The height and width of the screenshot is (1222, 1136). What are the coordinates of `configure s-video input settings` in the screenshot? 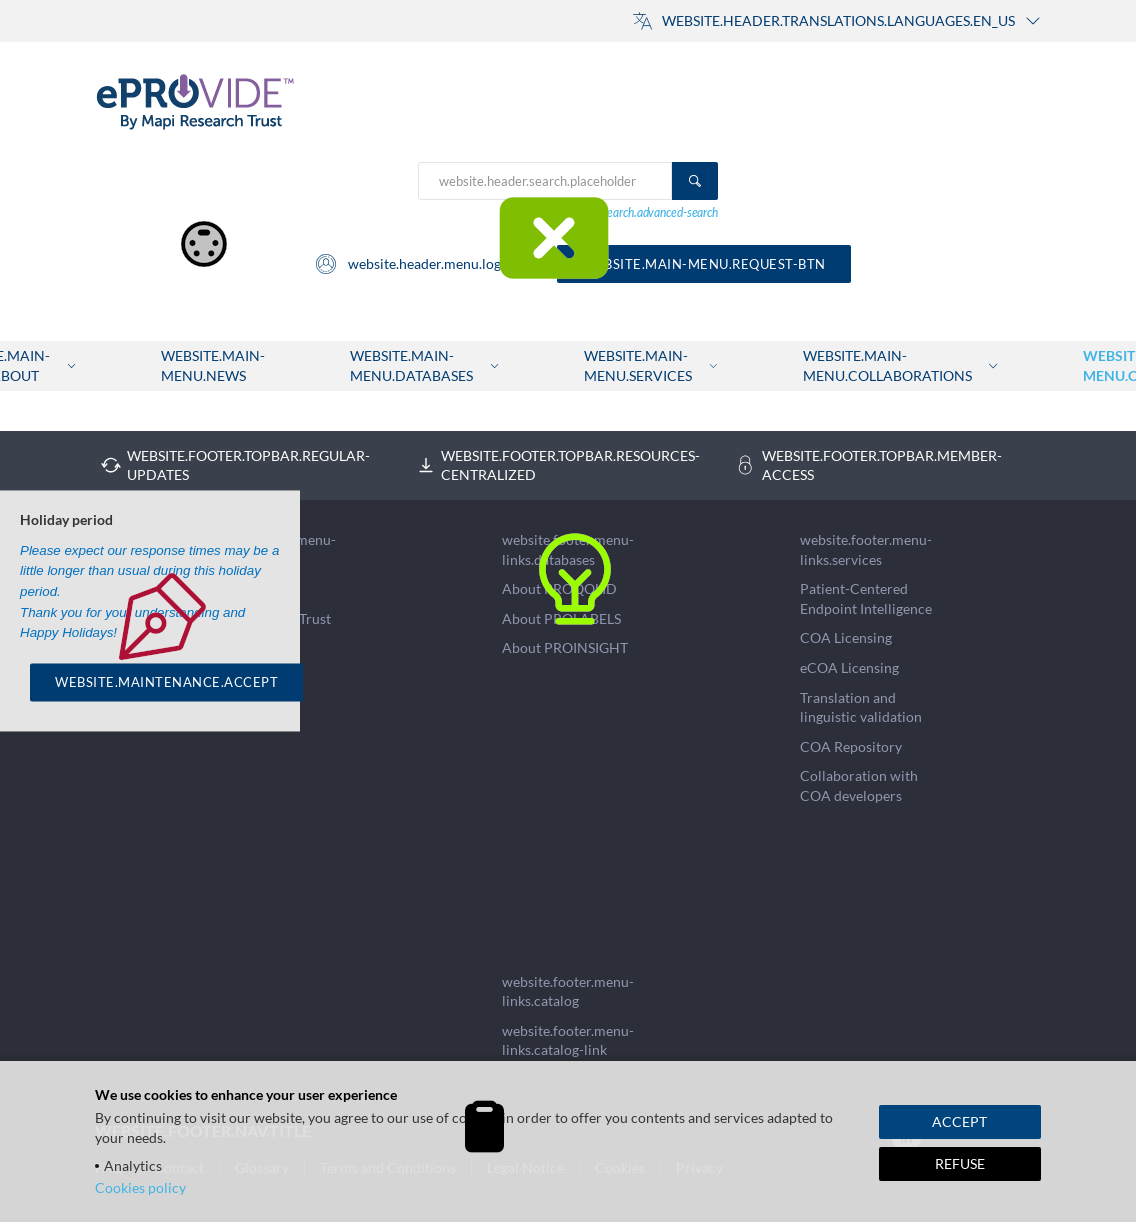 It's located at (204, 244).